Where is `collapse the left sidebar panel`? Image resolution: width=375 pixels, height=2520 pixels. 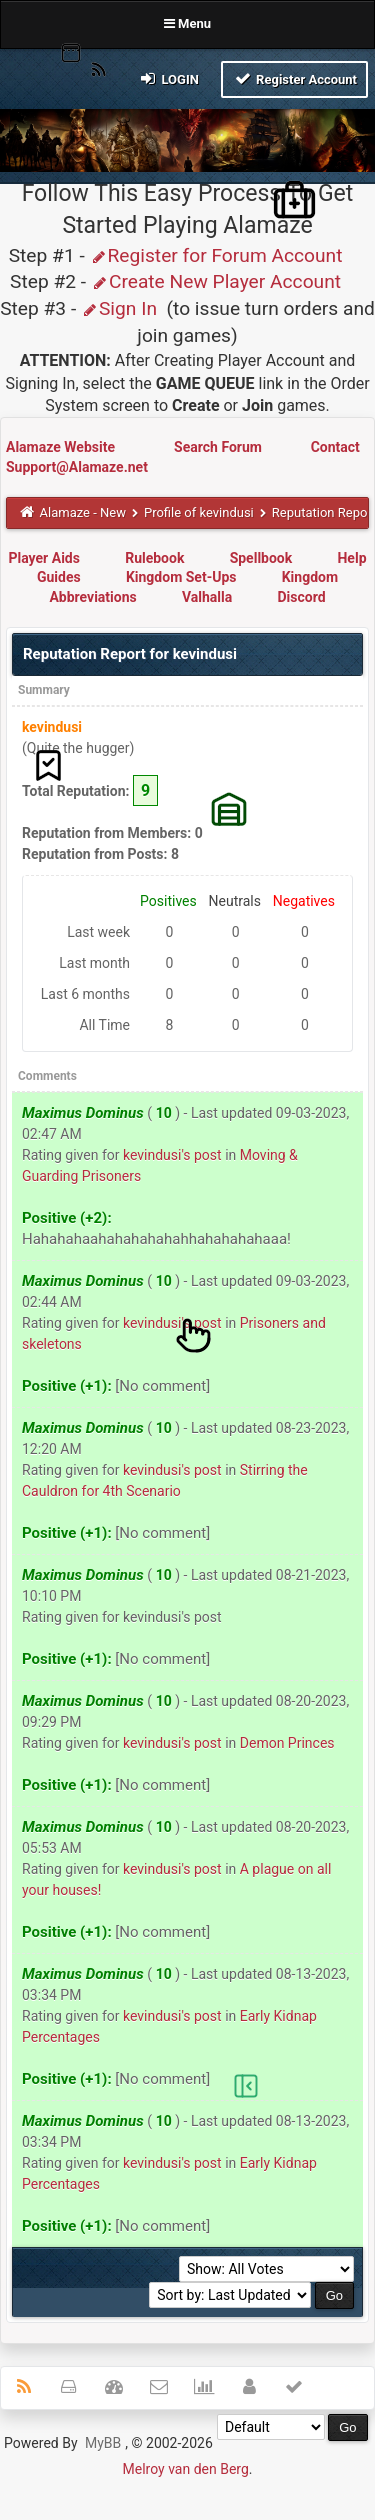
collapse the left sidebar panel is located at coordinates (246, 2086).